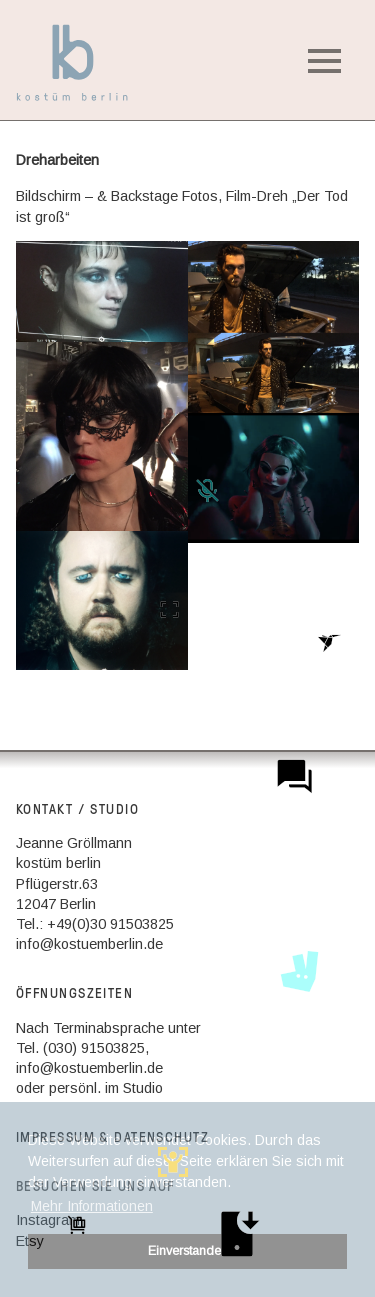  Describe the element at coordinates (237, 1234) in the screenshot. I see `download app to mobile device` at that location.